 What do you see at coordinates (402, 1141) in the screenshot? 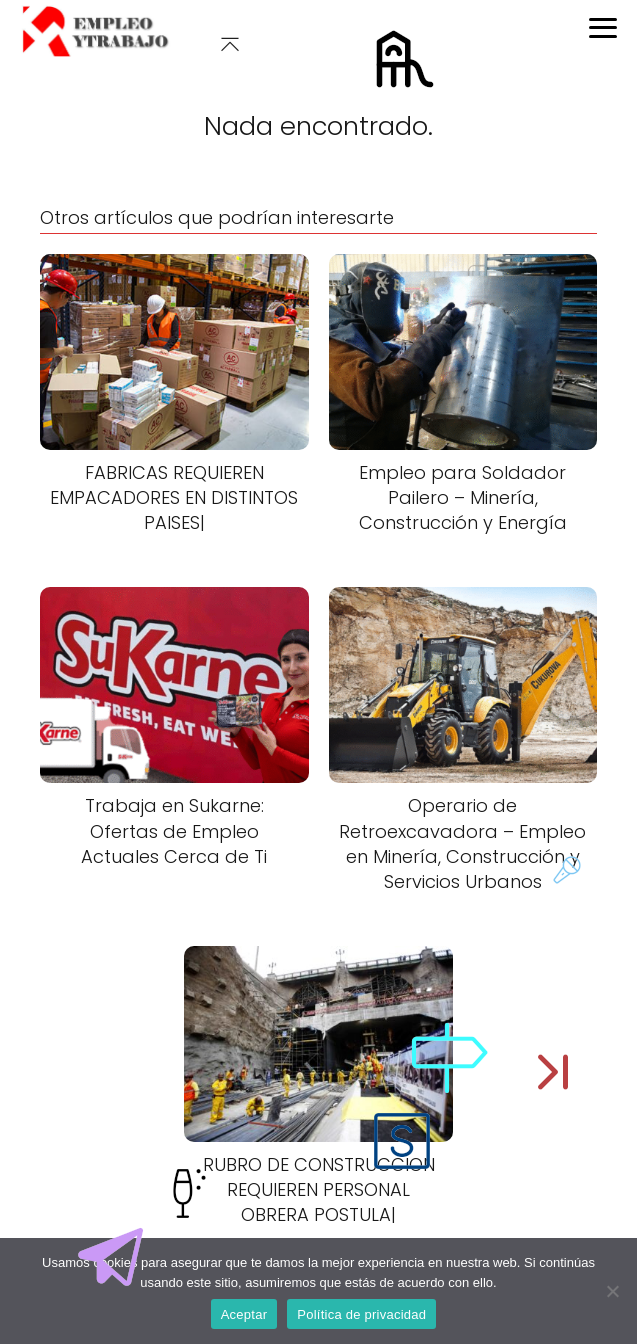
I see `link to stripe payment services` at bounding box center [402, 1141].